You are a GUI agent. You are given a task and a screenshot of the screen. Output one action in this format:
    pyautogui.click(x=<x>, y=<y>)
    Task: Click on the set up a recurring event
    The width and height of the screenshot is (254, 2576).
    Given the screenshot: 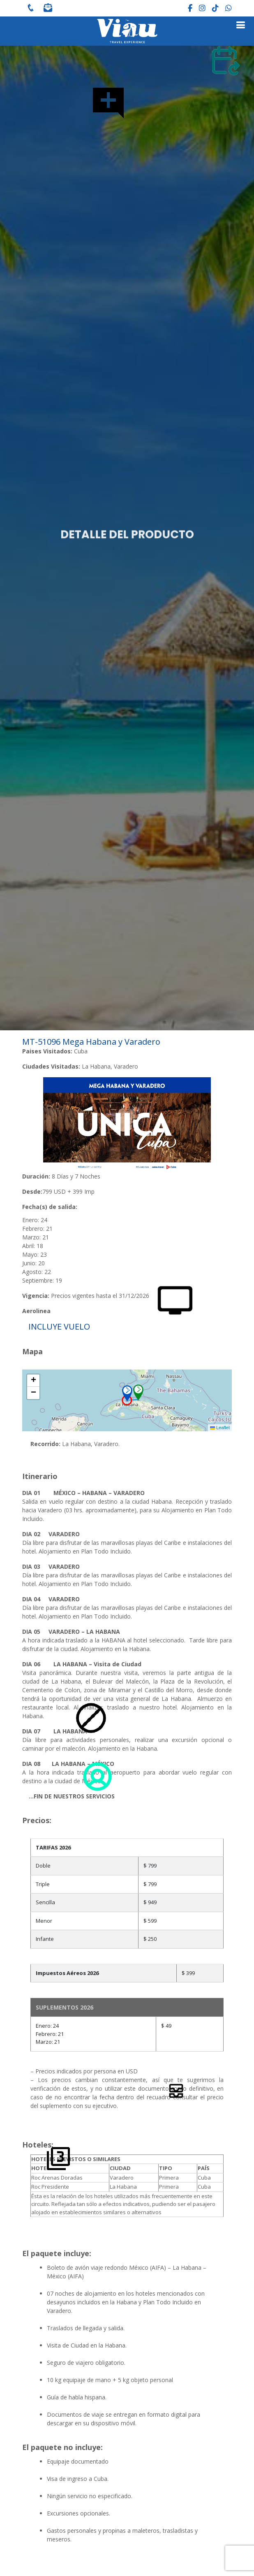 What is the action you would take?
    pyautogui.click(x=224, y=60)
    